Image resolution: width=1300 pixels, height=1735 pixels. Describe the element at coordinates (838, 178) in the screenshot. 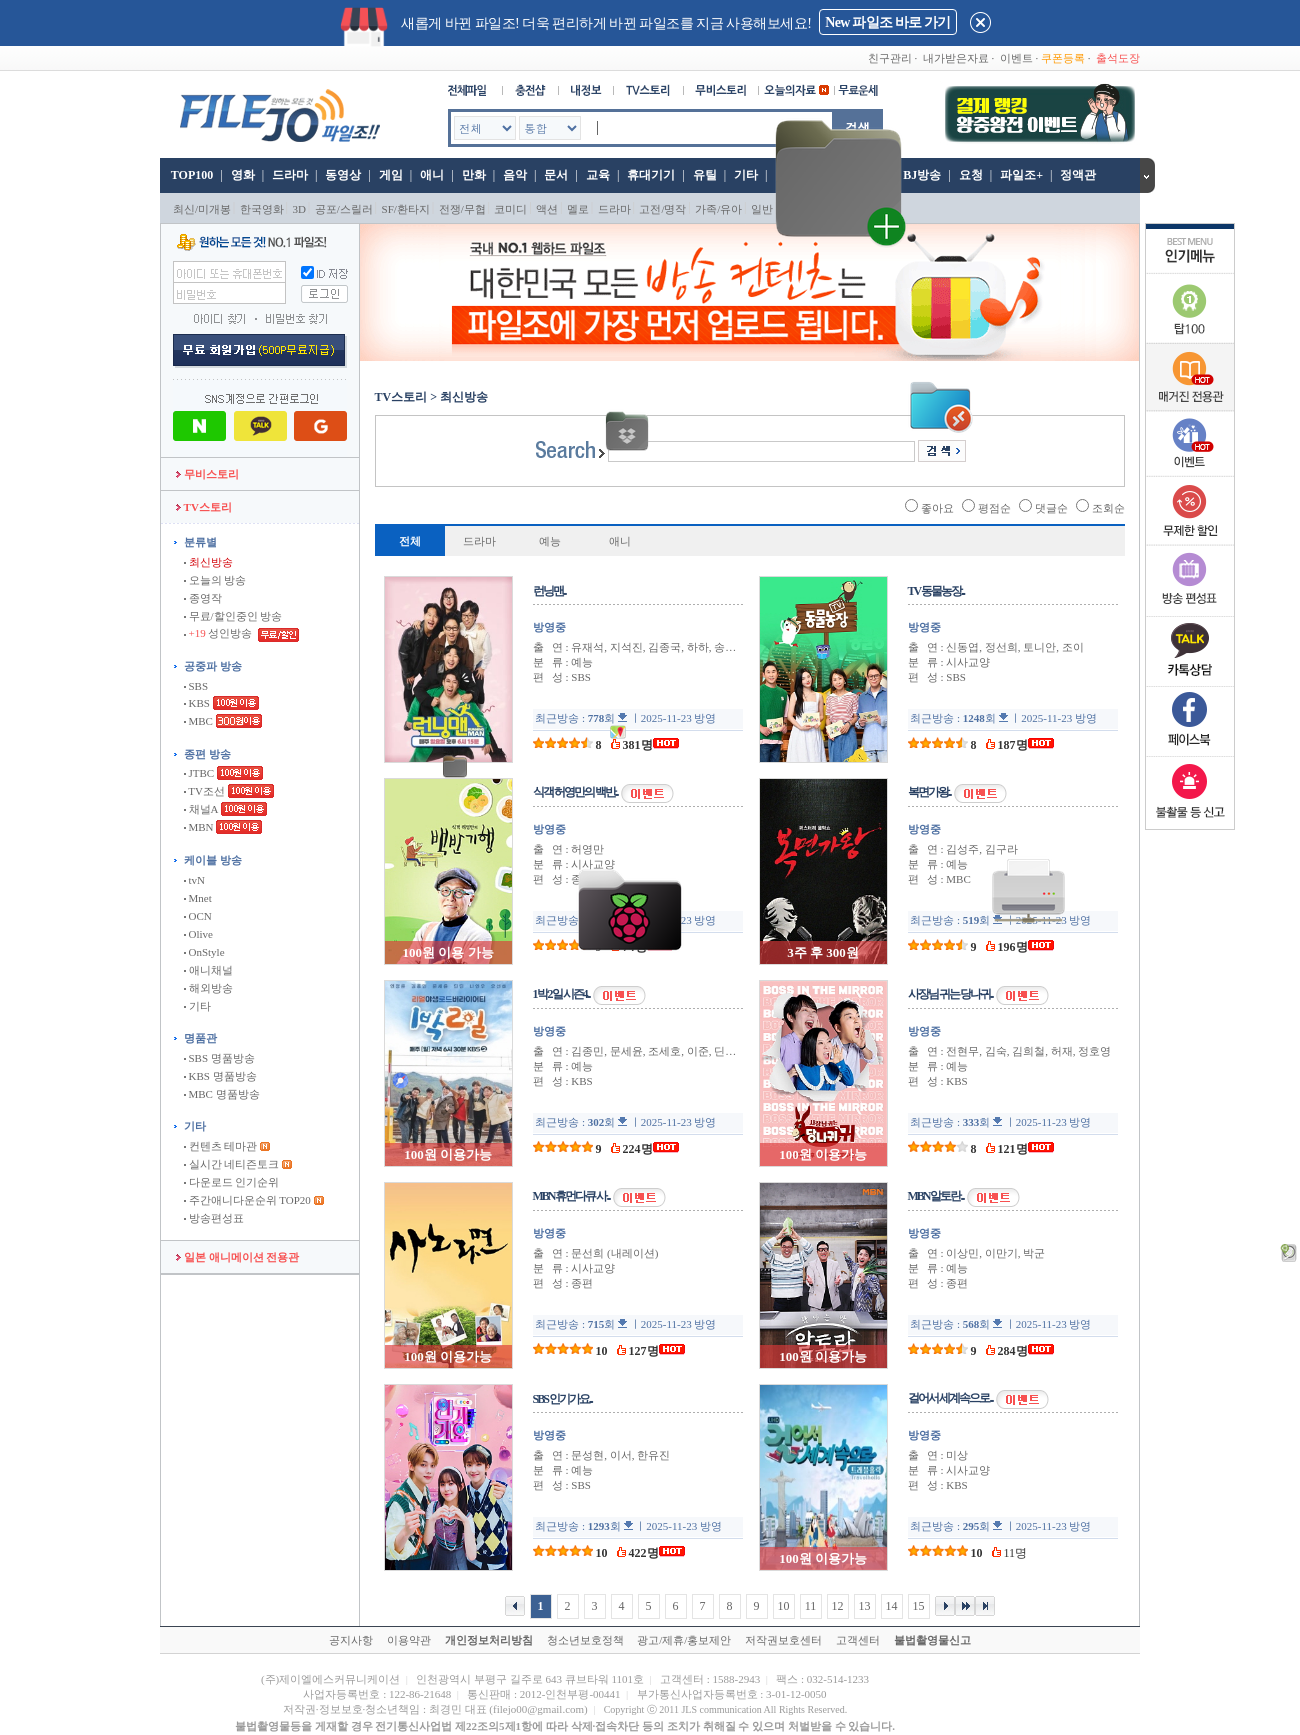

I see `create a new folder` at that location.